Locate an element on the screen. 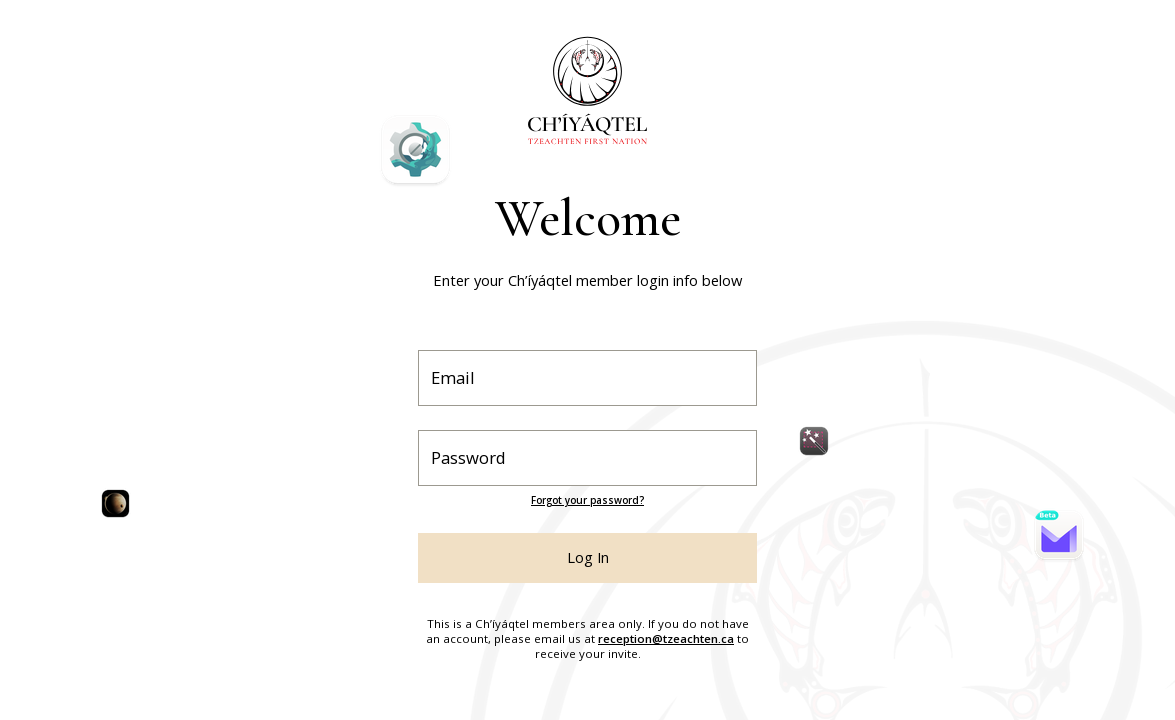 This screenshot has width=1175, height=720. open jacobdev application is located at coordinates (415, 149).